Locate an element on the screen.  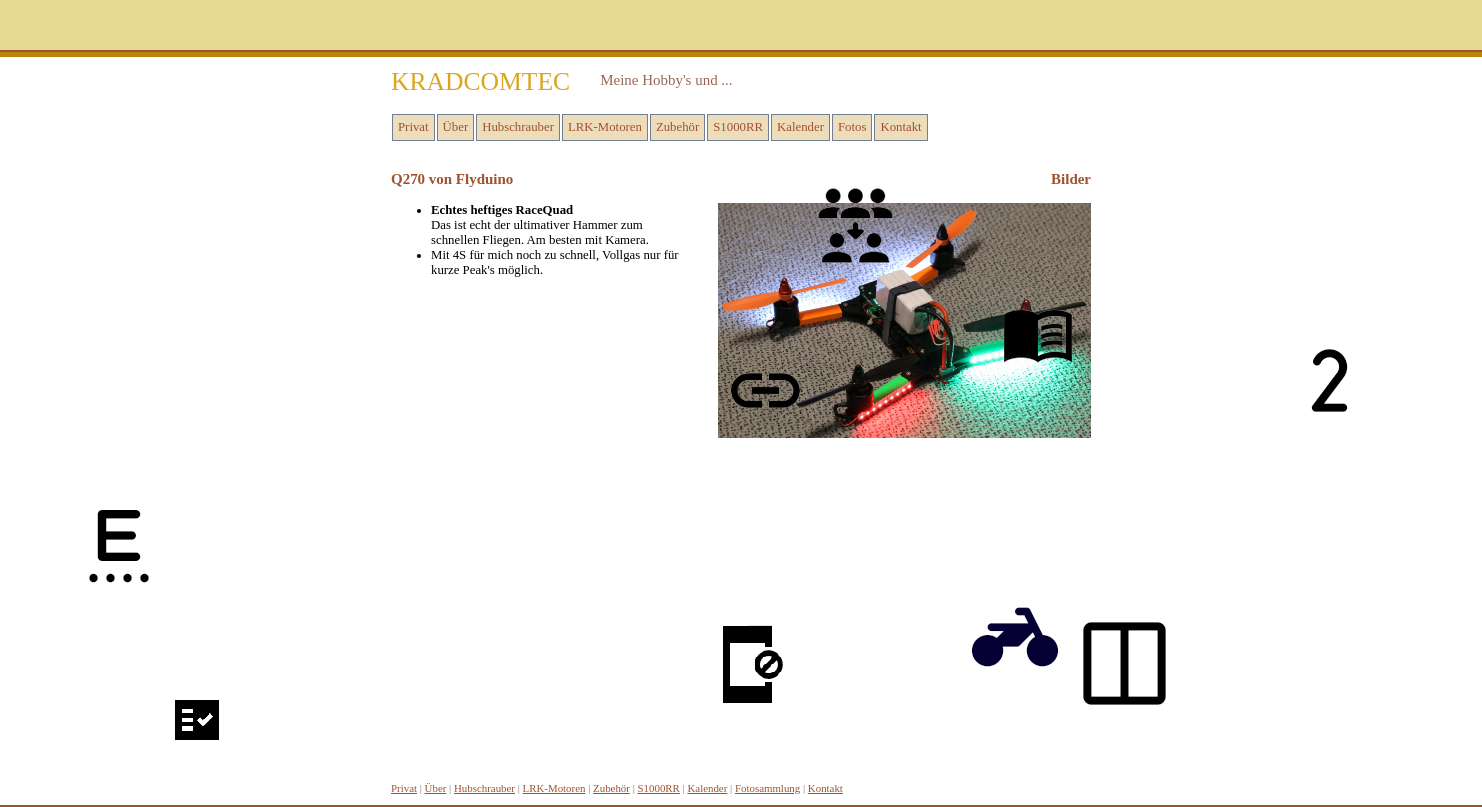
block or restrict an app is located at coordinates (747, 664).